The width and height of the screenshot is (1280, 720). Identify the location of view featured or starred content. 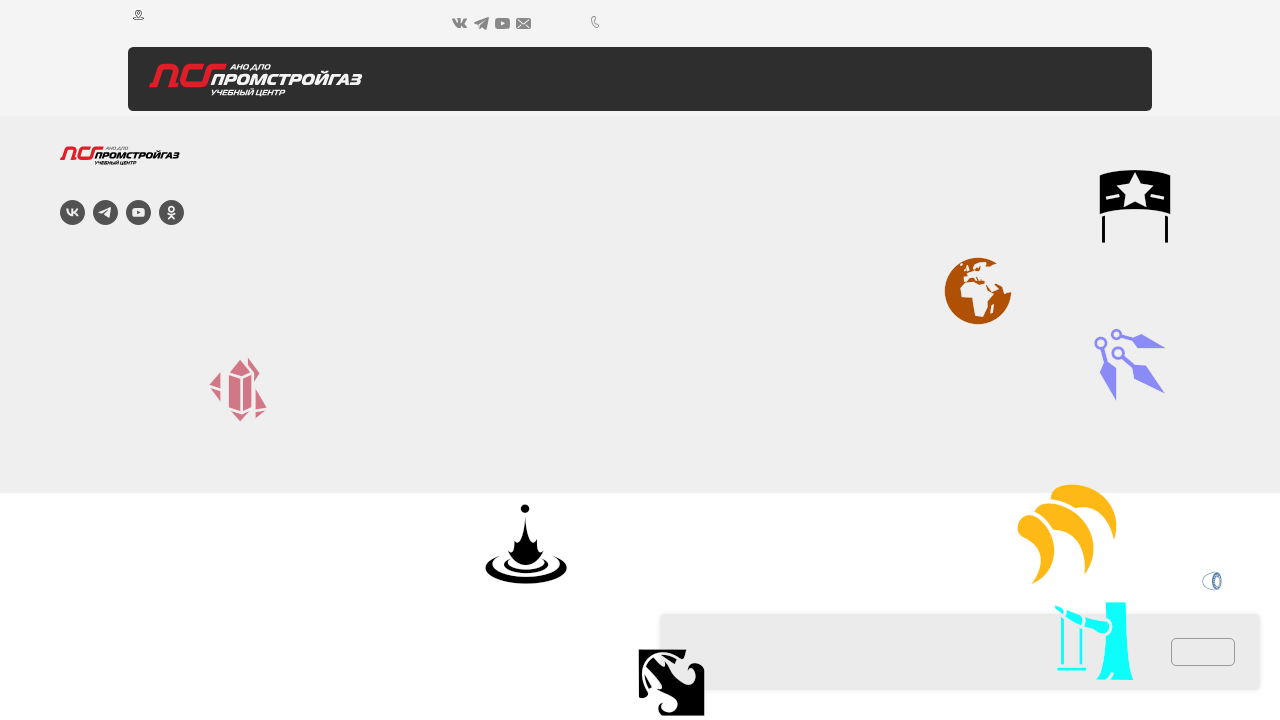
(1135, 206).